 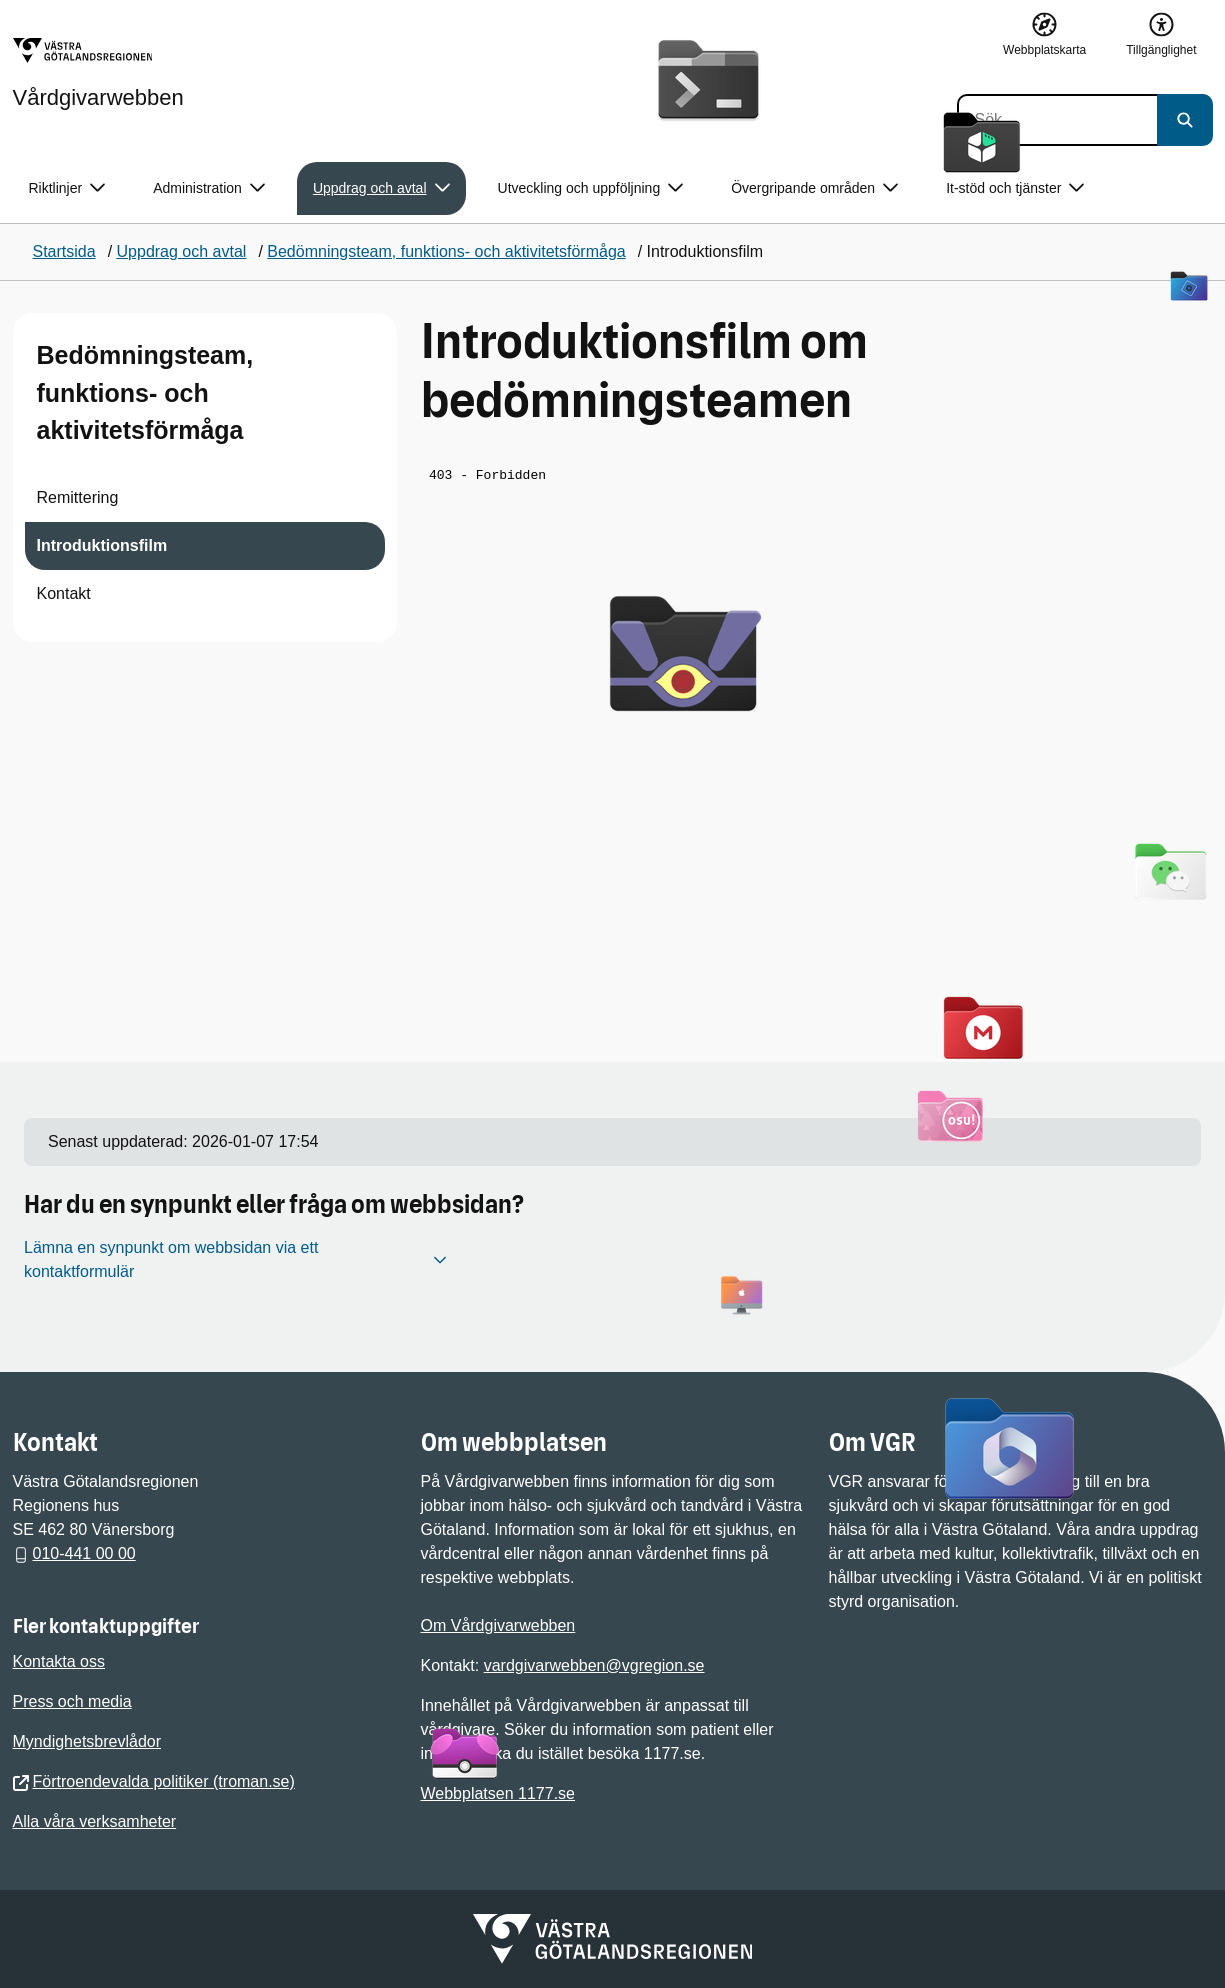 I want to click on open mac desktop files folder, so click(x=741, y=1293).